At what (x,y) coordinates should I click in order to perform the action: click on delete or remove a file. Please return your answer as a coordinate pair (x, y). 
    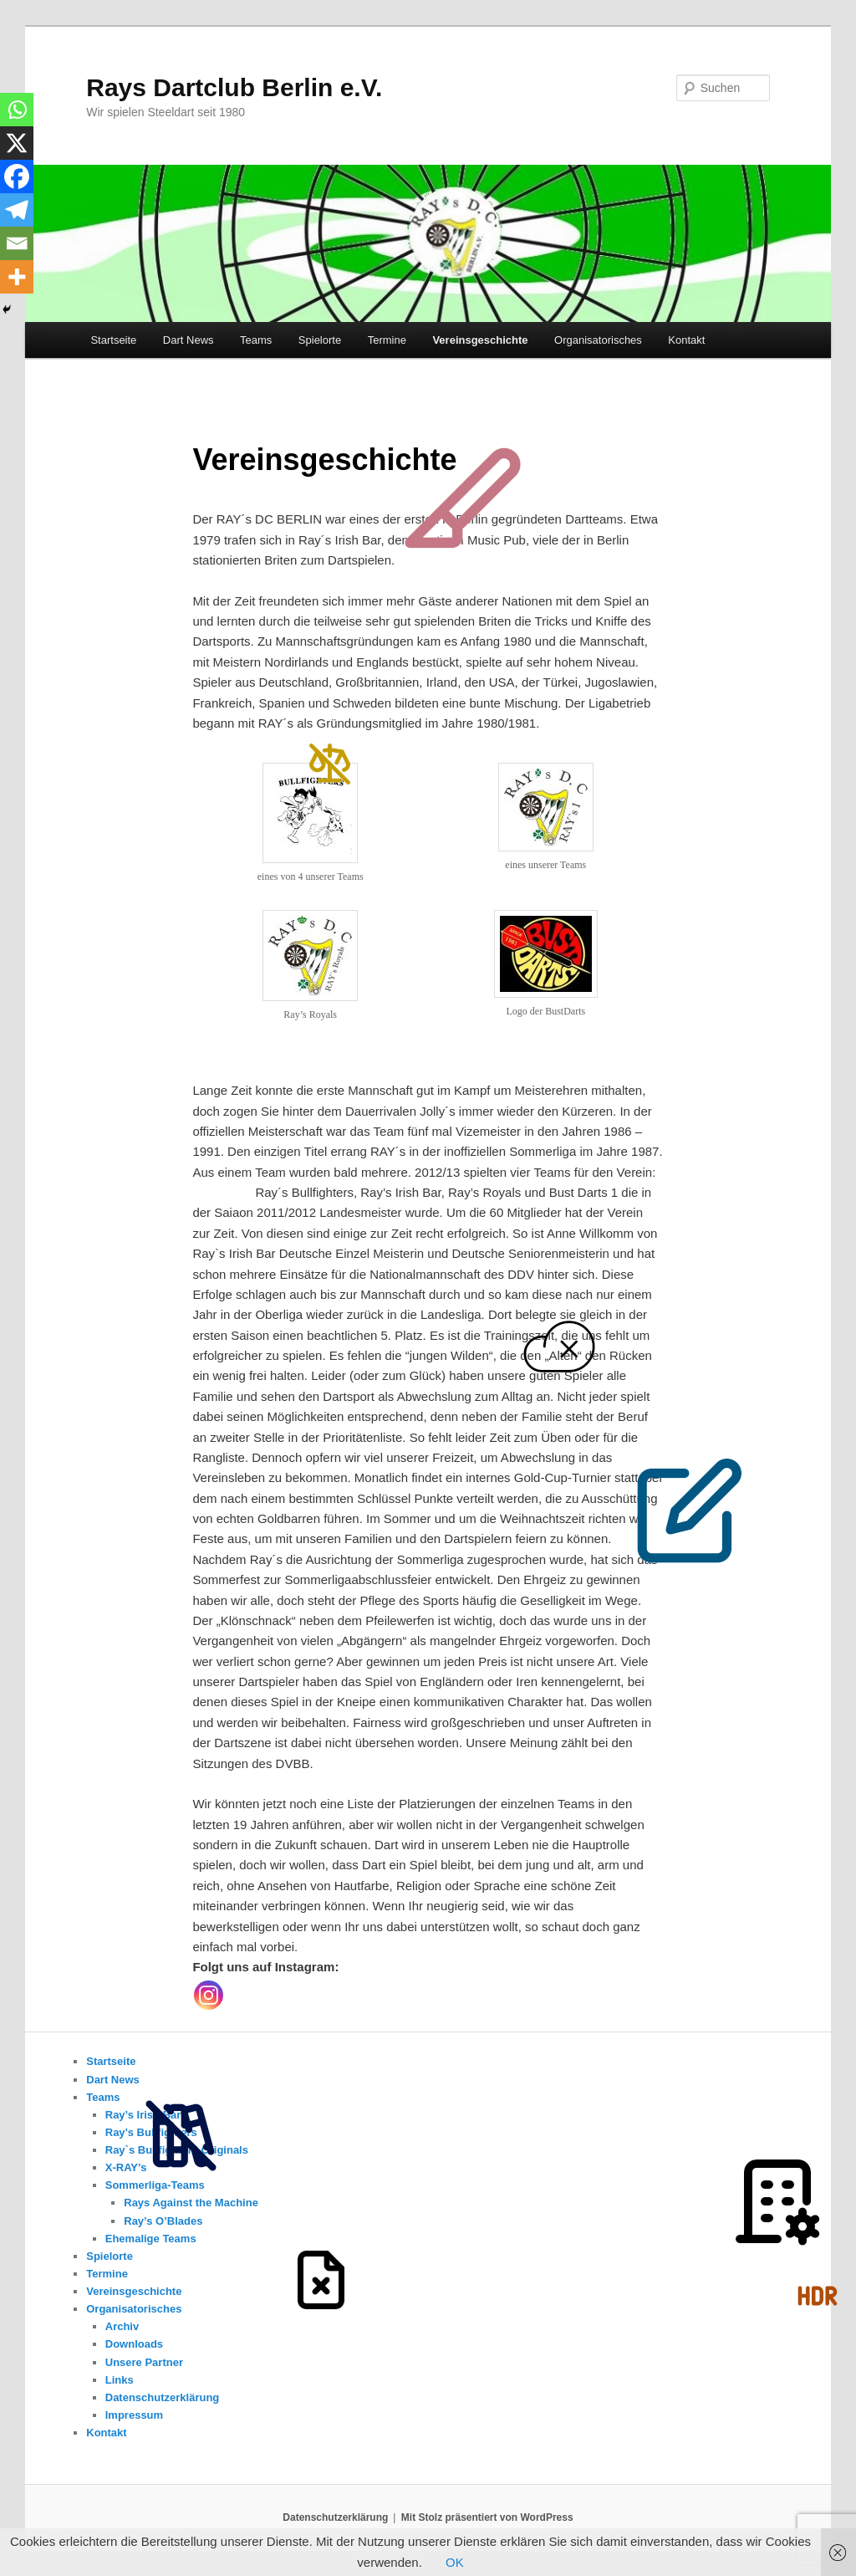
    Looking at the image, I should click on (321, 2280).